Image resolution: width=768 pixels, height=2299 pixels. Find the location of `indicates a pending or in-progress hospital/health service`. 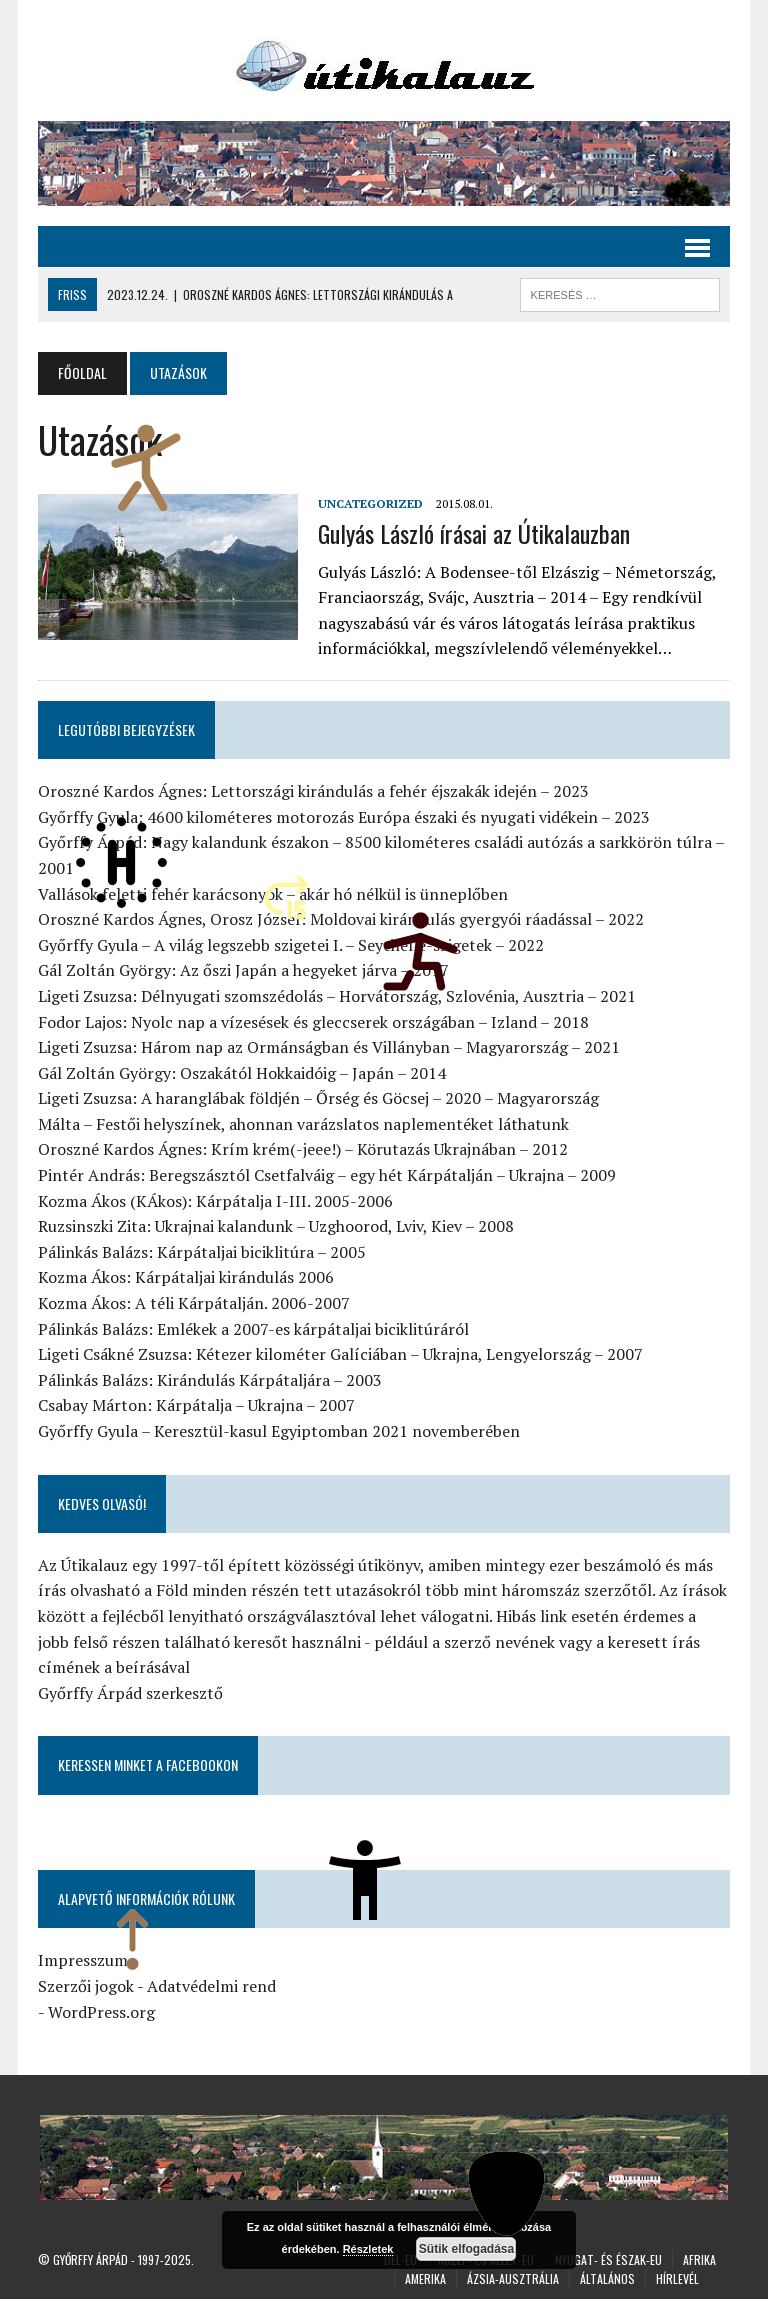

indicates a pending or in-progress hospital/health service is located at coordinates (121, 862).